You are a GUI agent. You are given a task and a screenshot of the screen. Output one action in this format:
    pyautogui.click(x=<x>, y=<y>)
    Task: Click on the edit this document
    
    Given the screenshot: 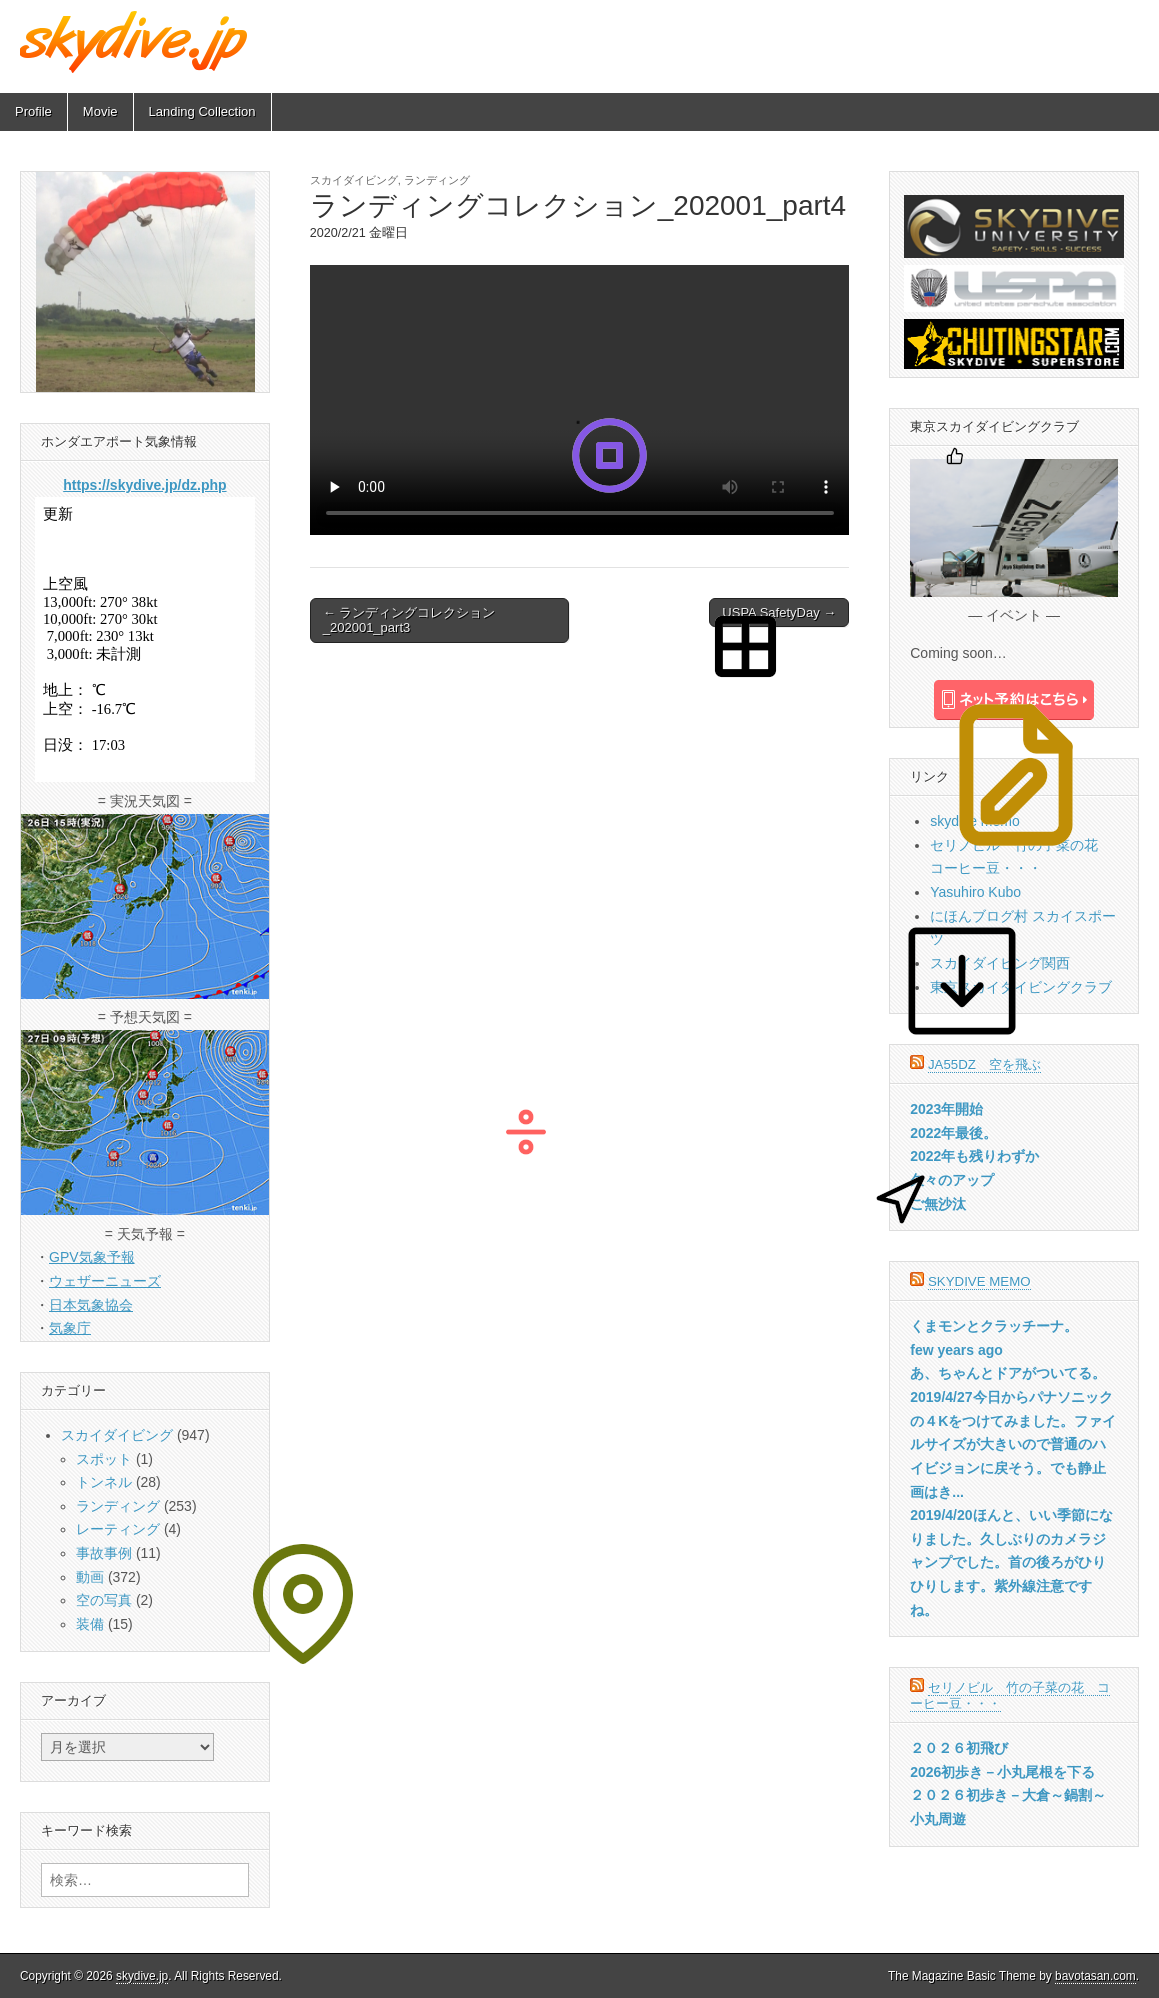 What is the action you would take?
    pyautogui.click(x=1016, y=775)
    